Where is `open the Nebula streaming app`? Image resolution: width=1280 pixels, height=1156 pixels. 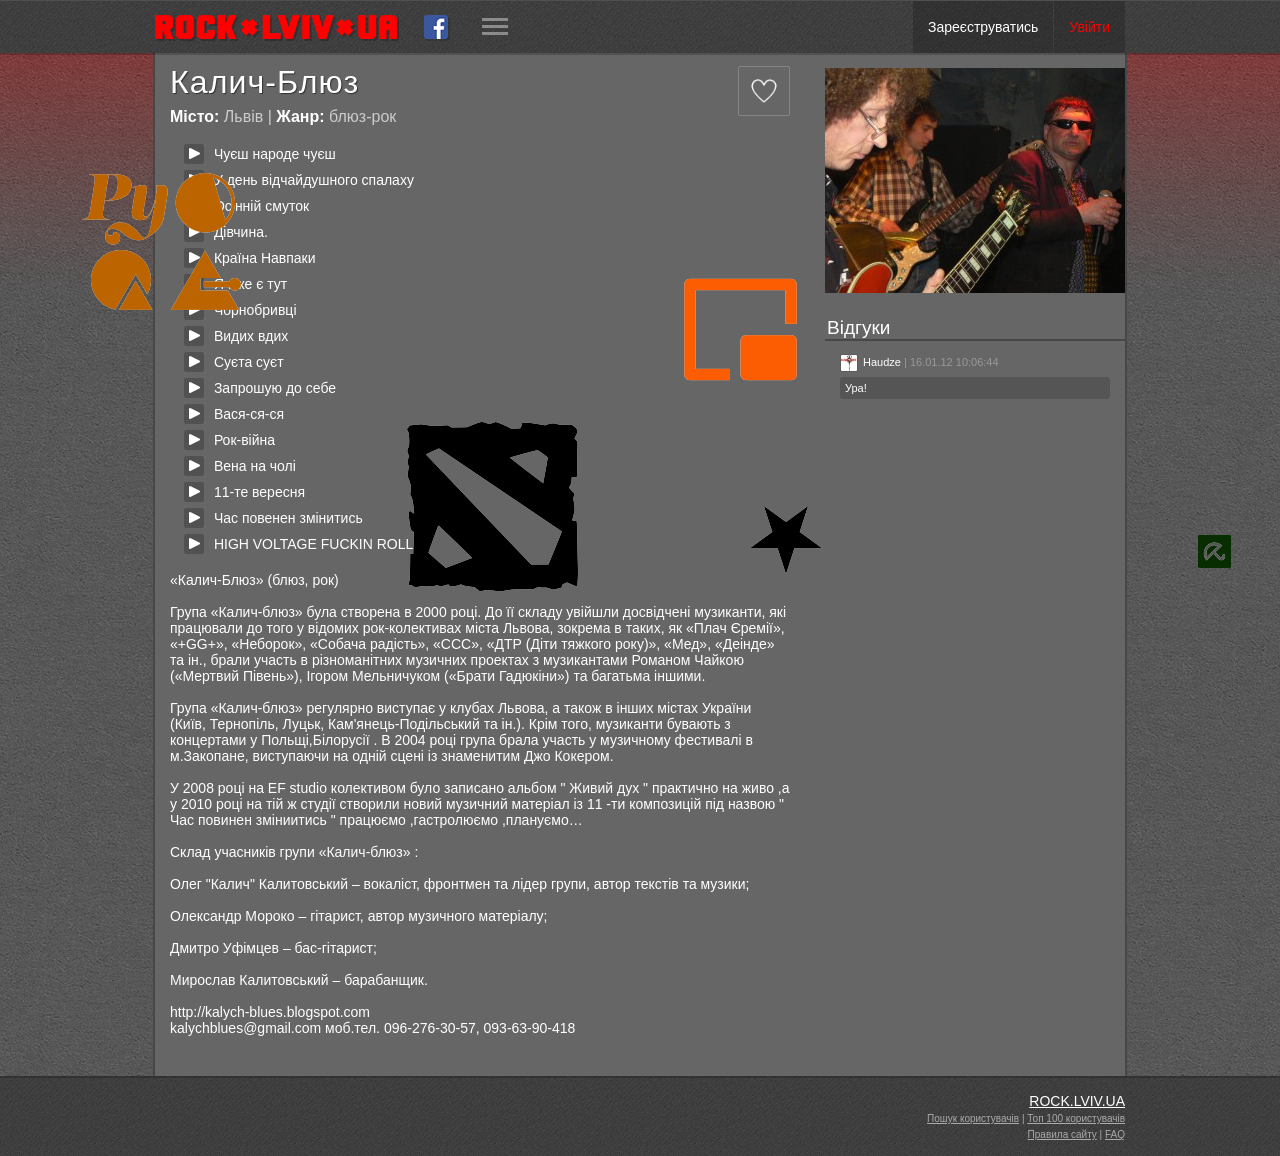 open the Nebula streaming app is located at coordinates (786, 540).